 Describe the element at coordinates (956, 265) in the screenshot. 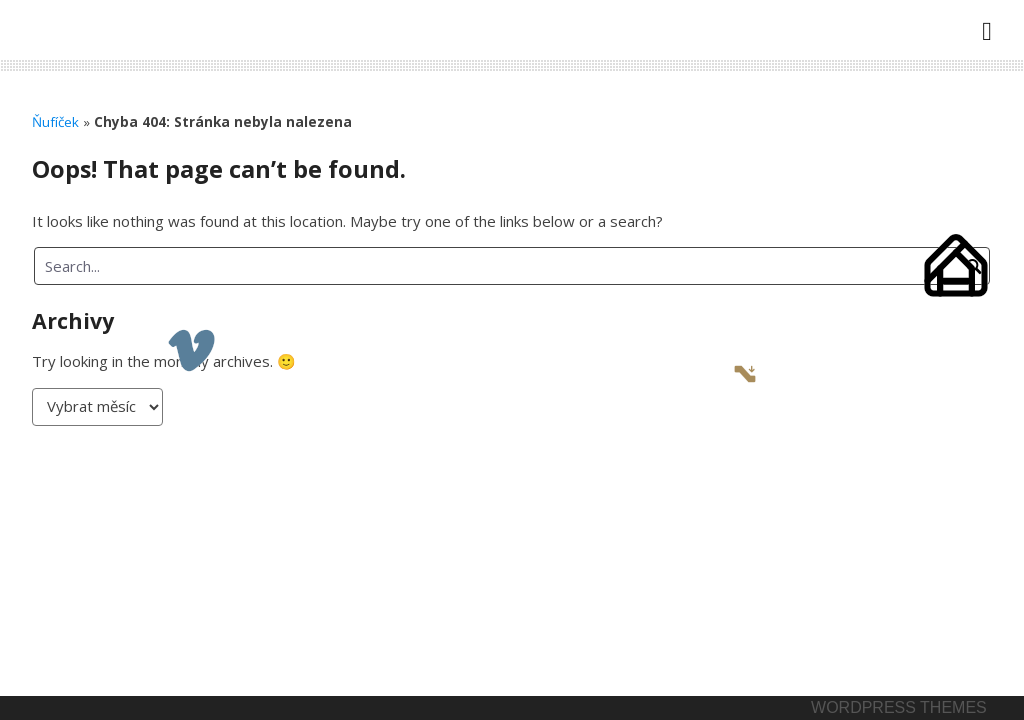

I see `open google home app` at that location.